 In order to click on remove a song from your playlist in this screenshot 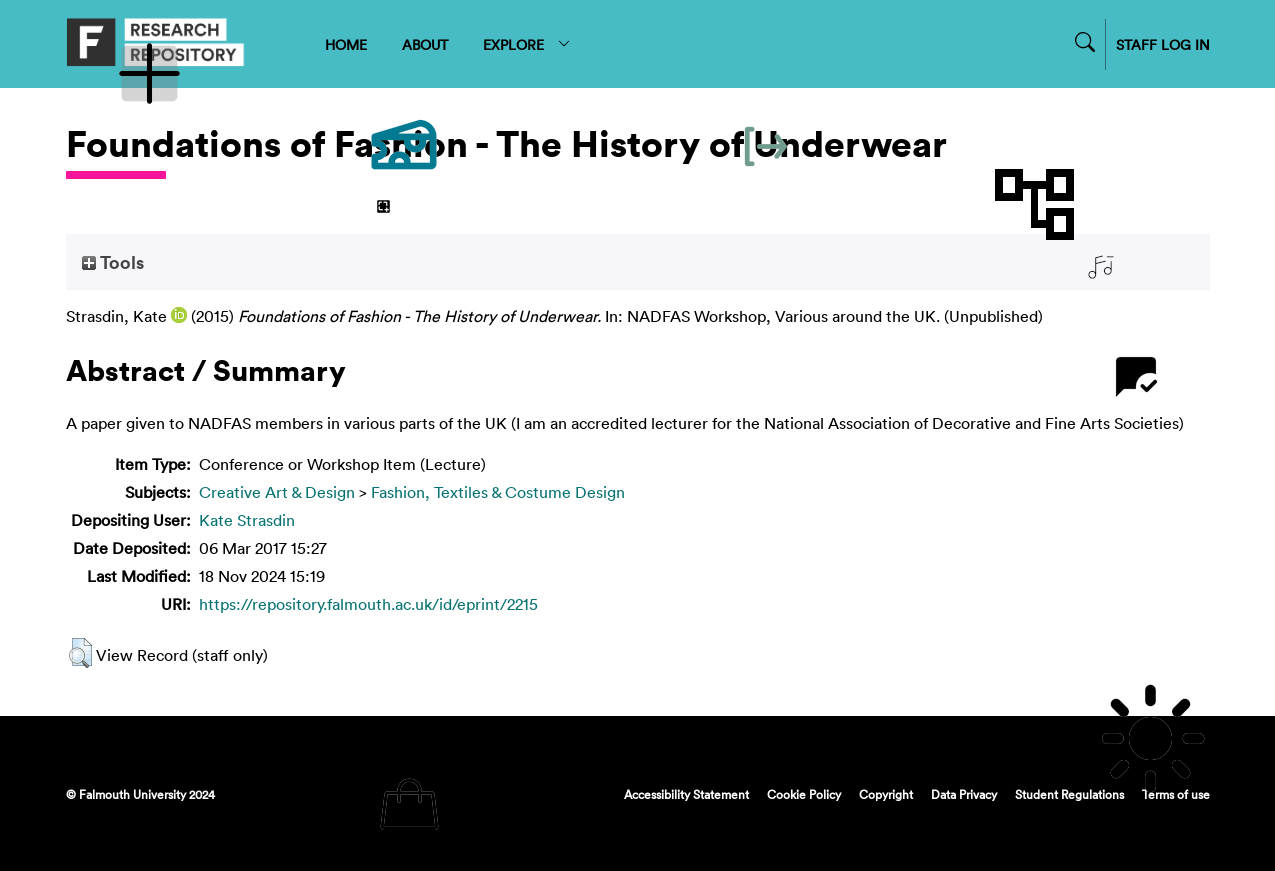, I will do `click(1101, 266)`.